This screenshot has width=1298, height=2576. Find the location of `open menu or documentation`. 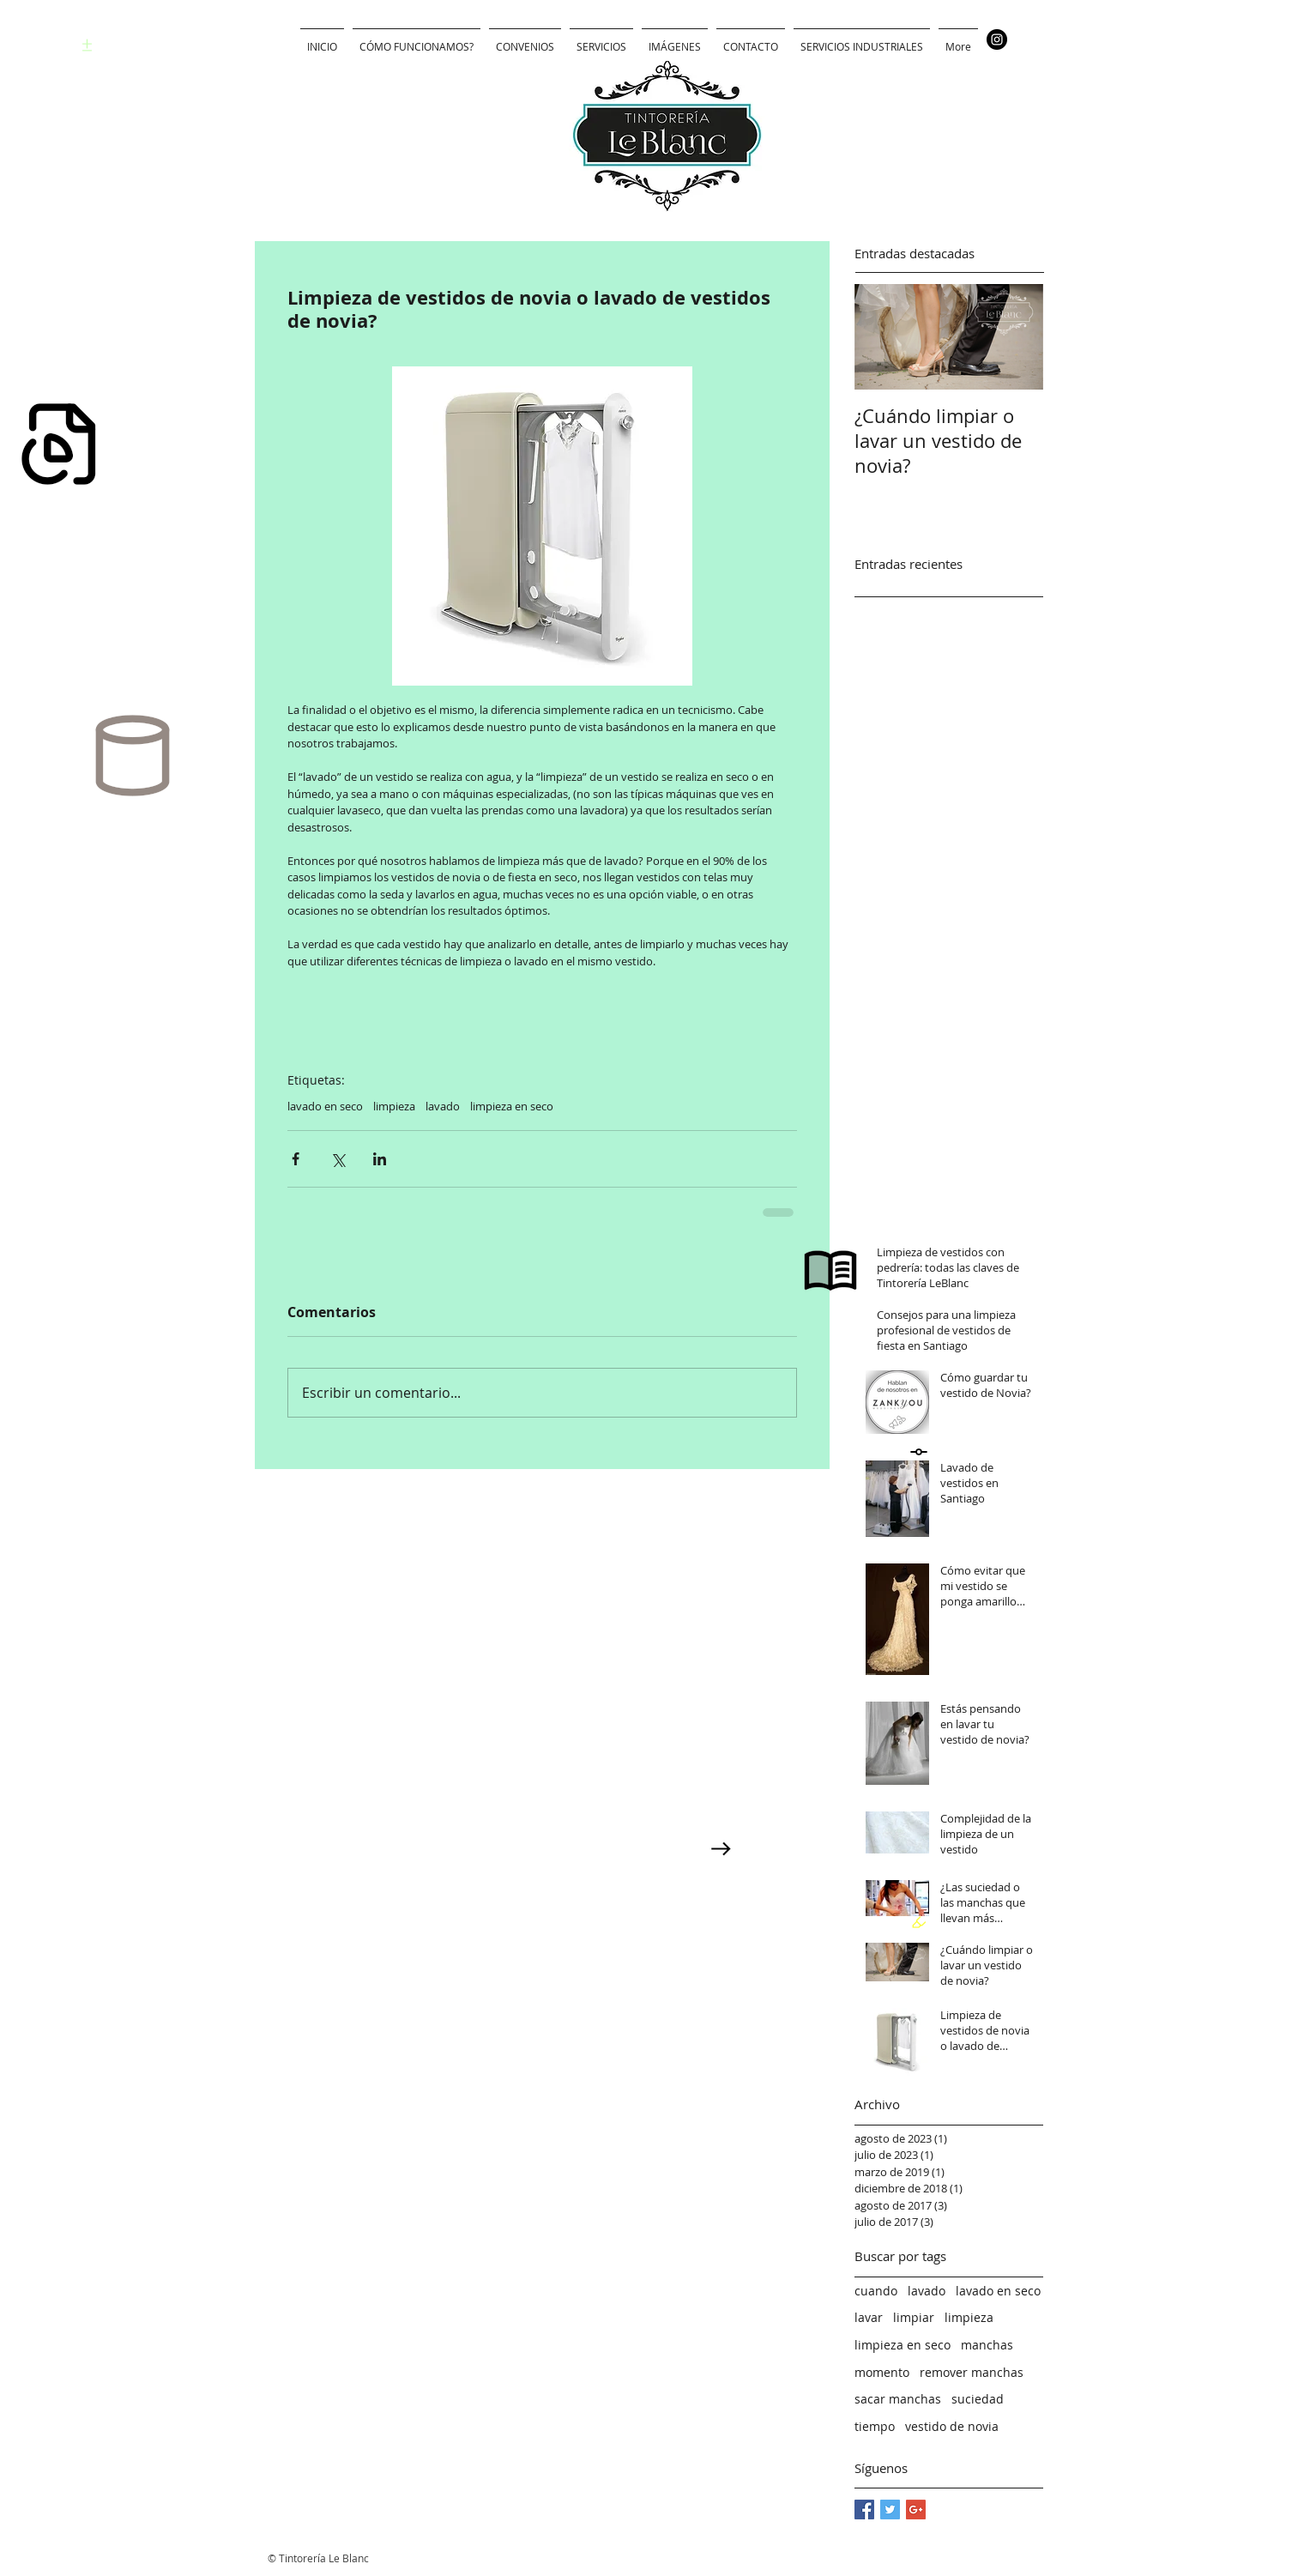

open menu or documentation is located at coordinates (830, 1268).